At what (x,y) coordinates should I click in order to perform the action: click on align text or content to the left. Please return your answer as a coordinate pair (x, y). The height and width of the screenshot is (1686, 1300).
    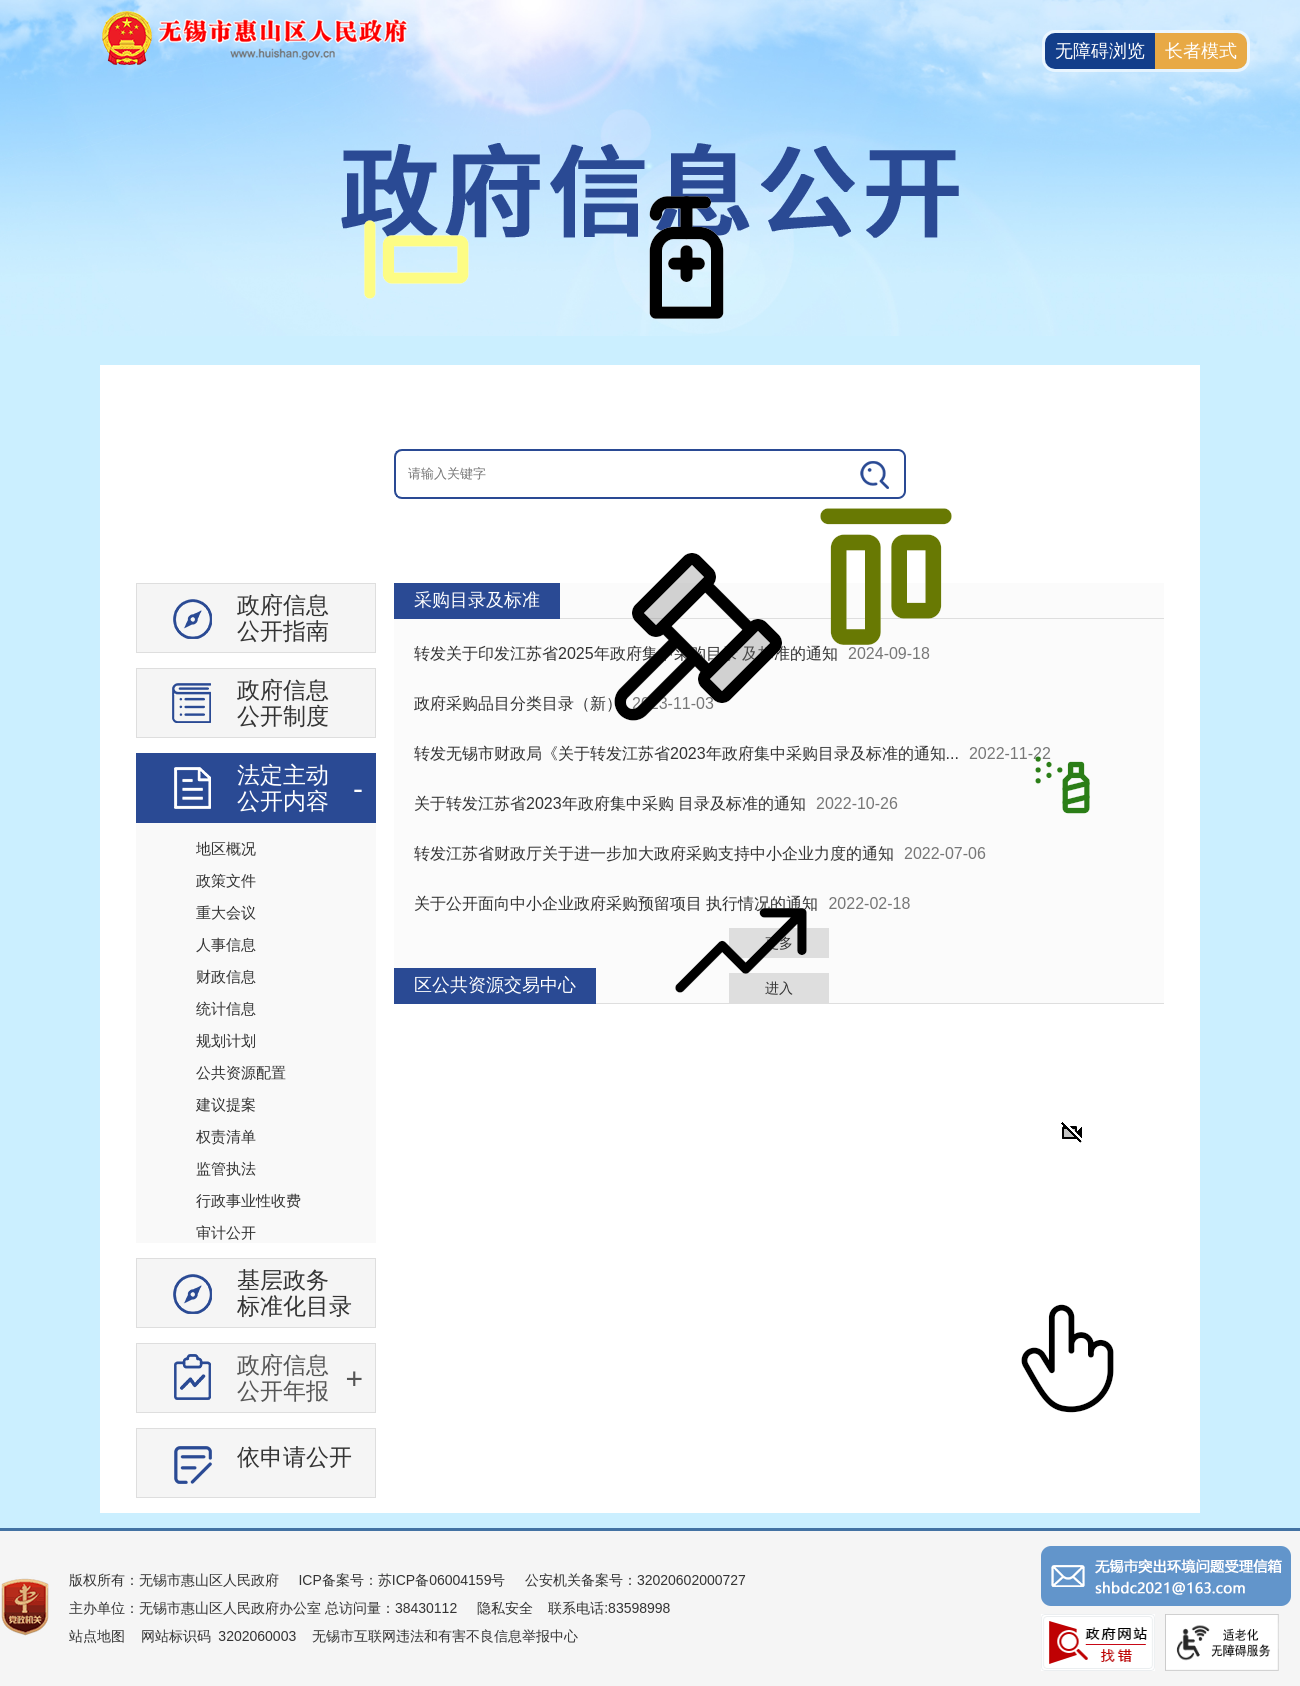
    Looking at the image, I should click on (414, 259).